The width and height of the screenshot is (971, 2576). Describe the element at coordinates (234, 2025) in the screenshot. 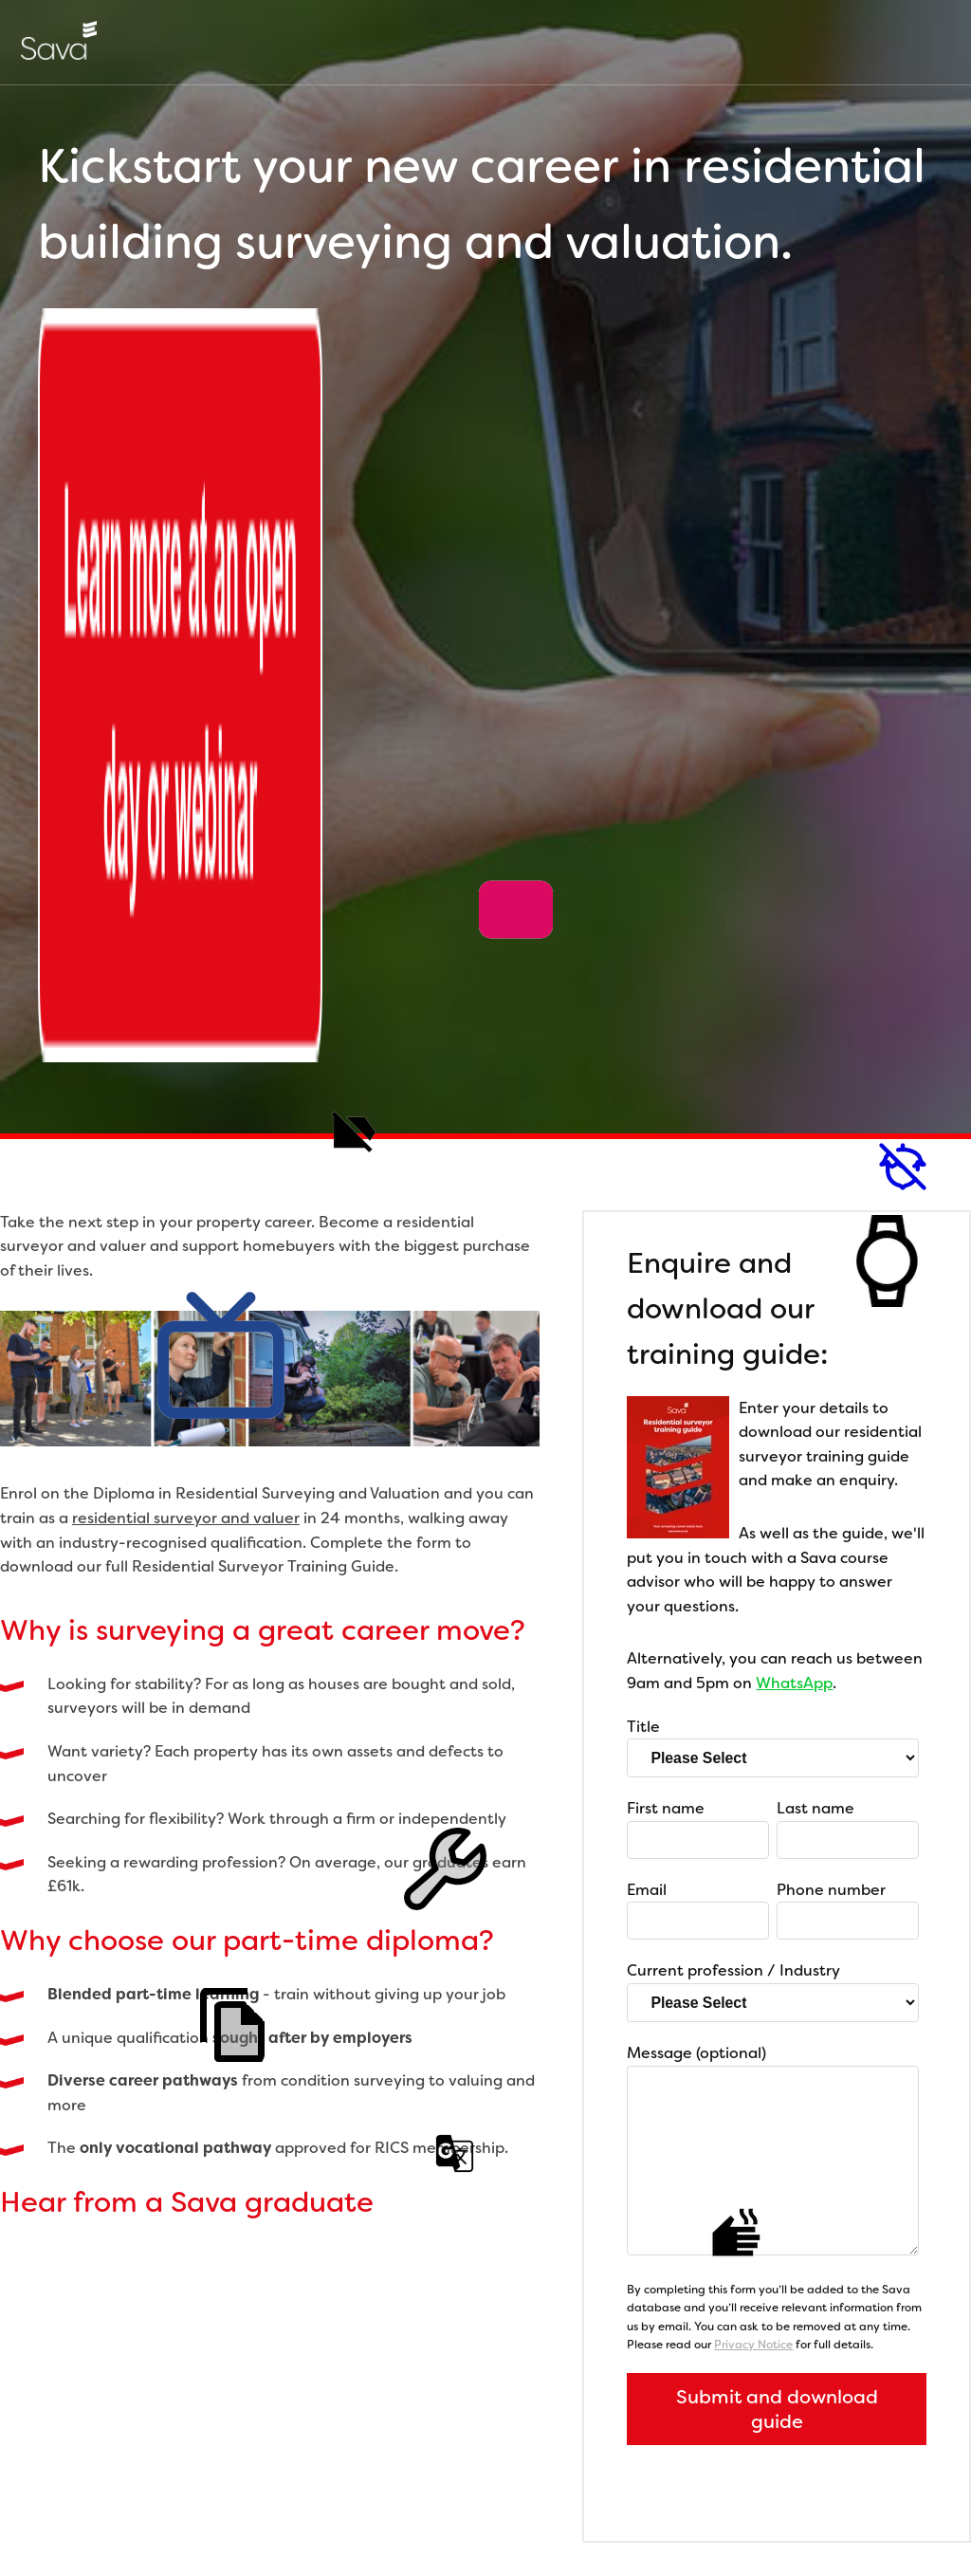

I see `copy file to clipboard` at that location.